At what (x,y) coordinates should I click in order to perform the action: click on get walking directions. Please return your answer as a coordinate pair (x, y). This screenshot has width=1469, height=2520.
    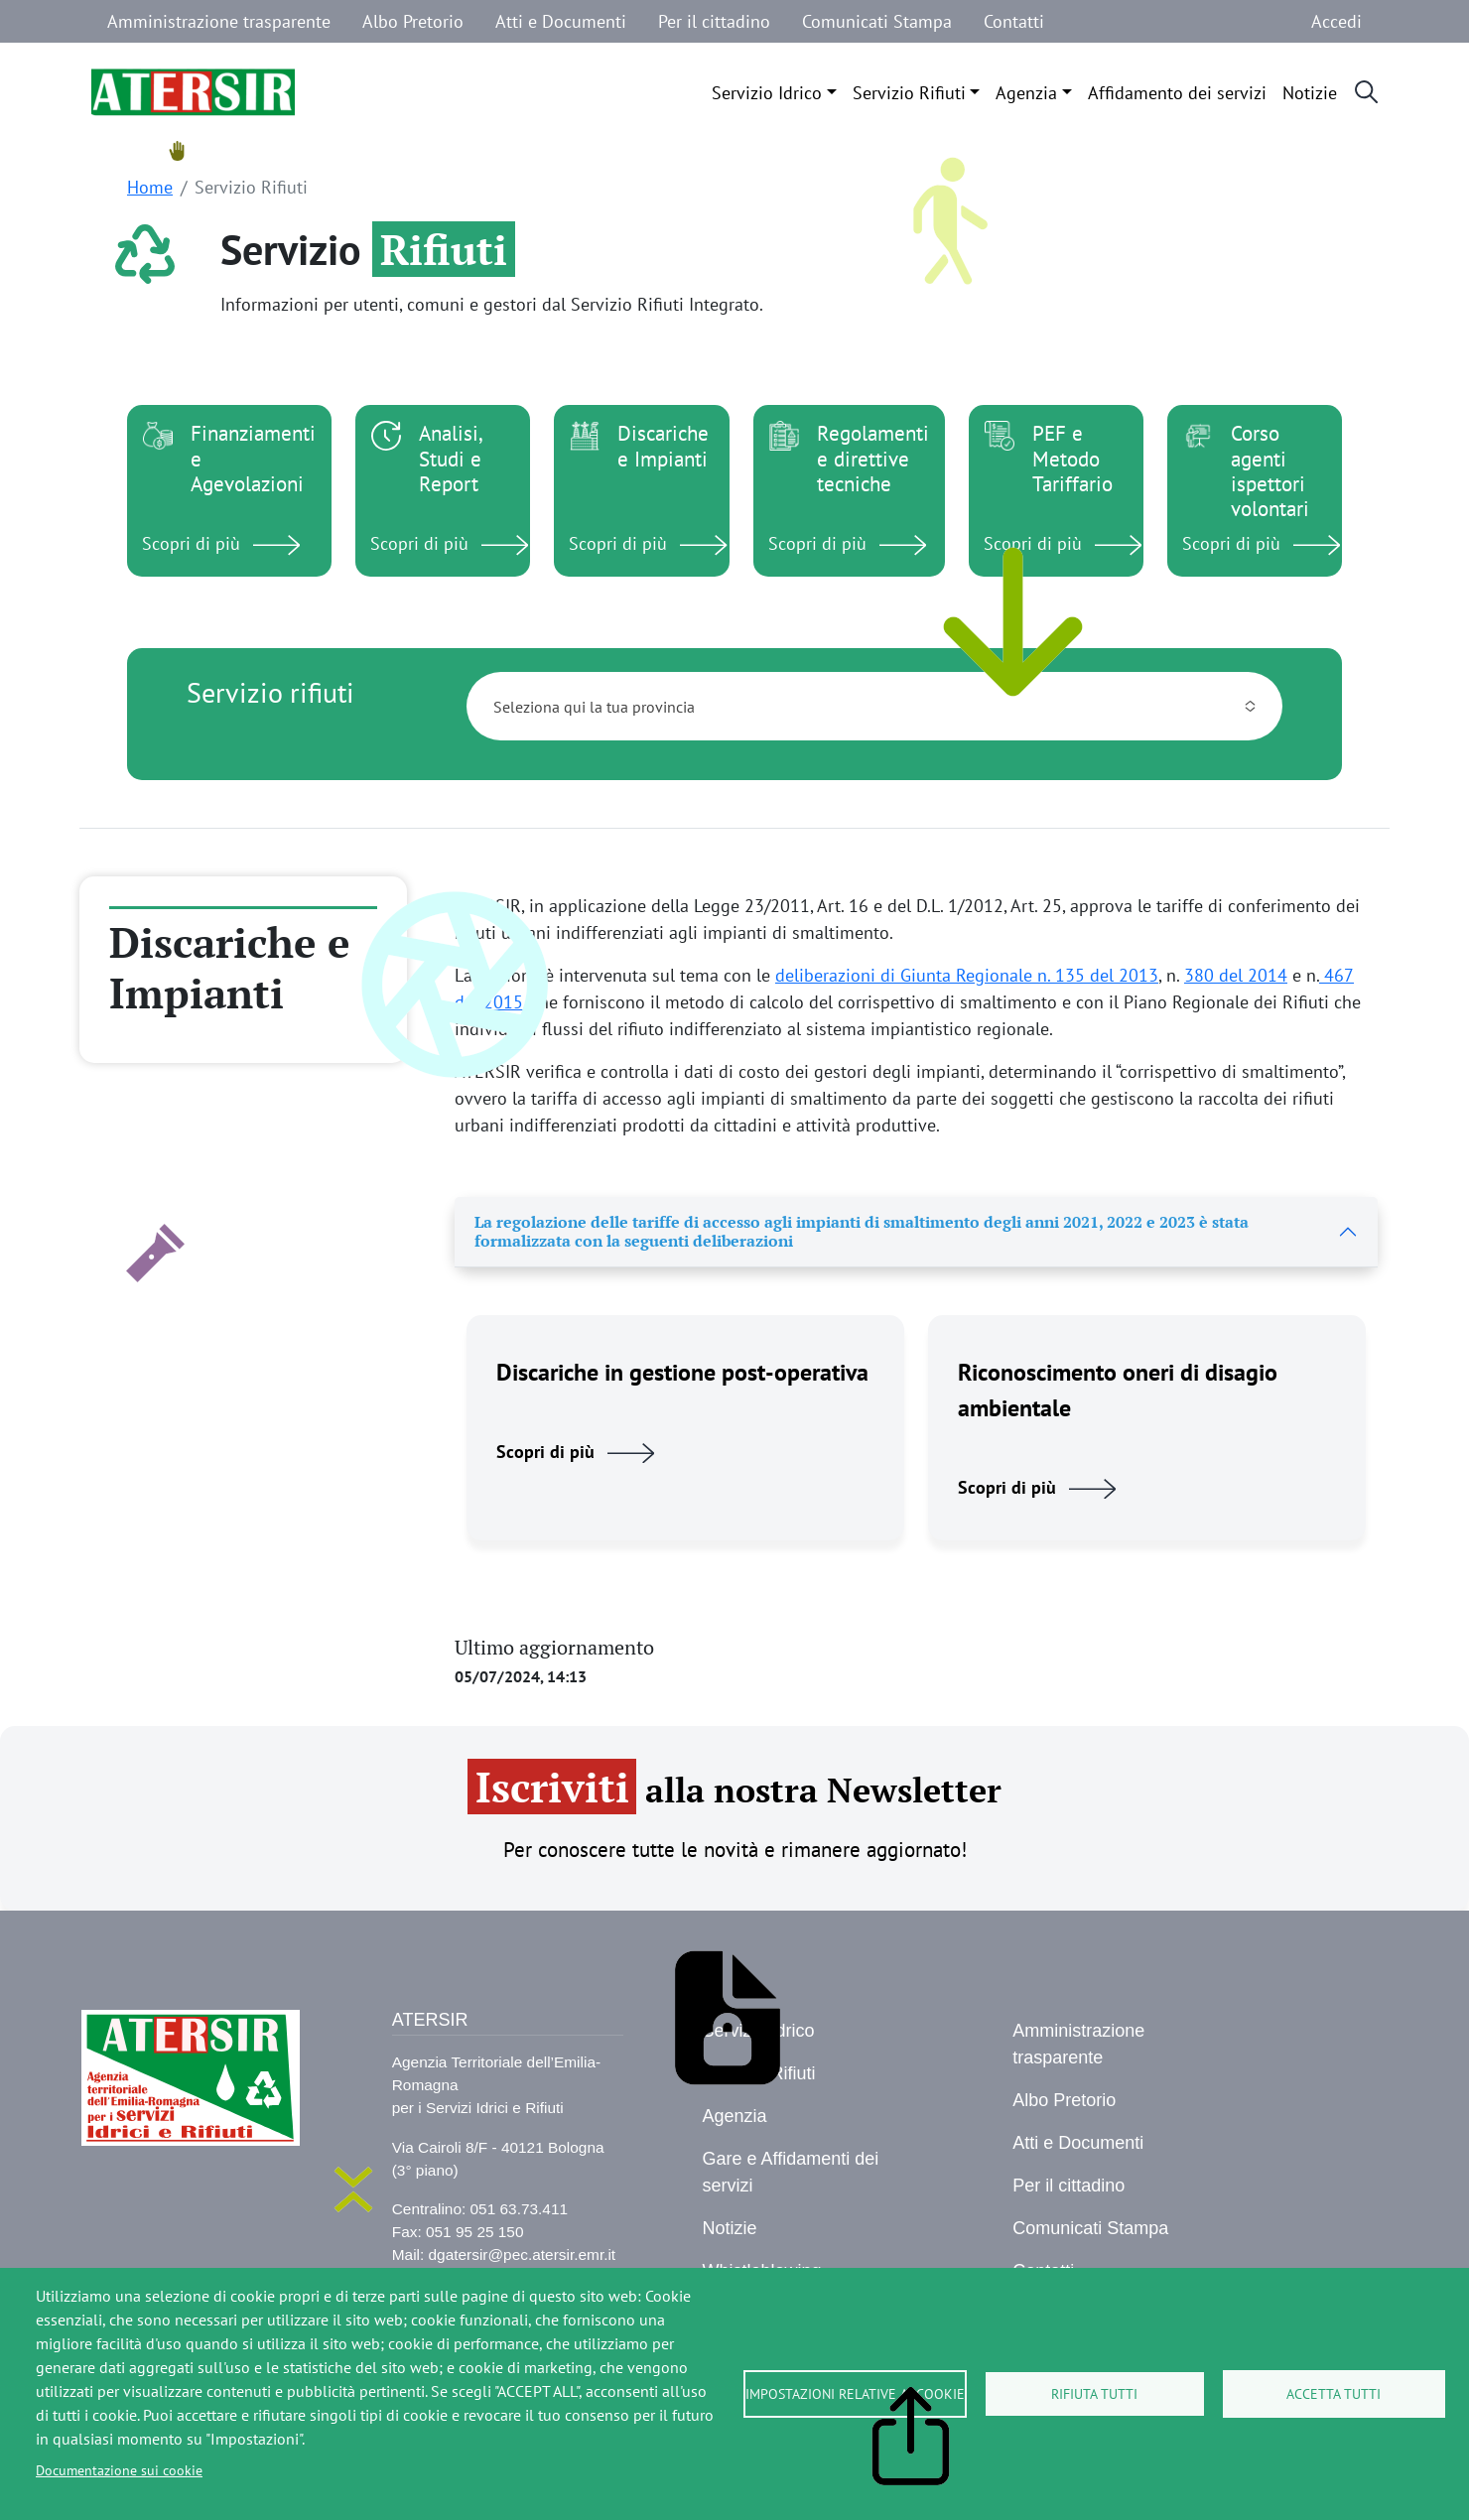
    Looking at the image, I should click on (952, 219).